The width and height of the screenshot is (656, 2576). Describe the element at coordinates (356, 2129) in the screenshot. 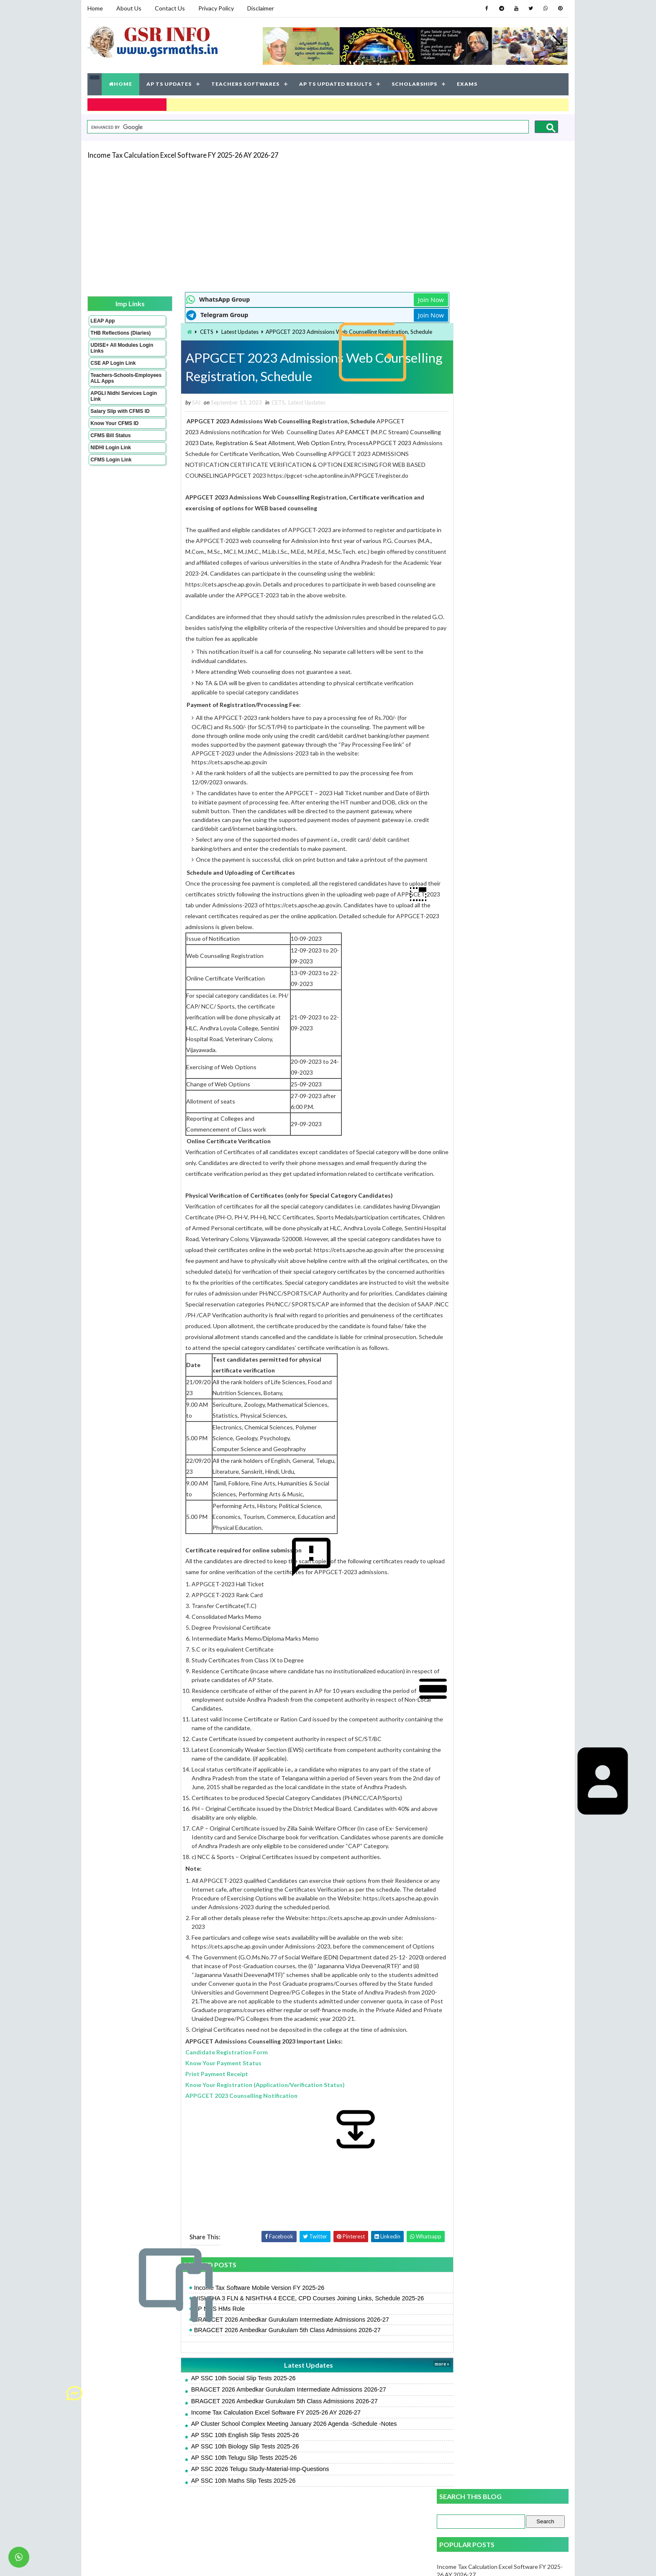

I see `move element to bottom of layout` at that location.